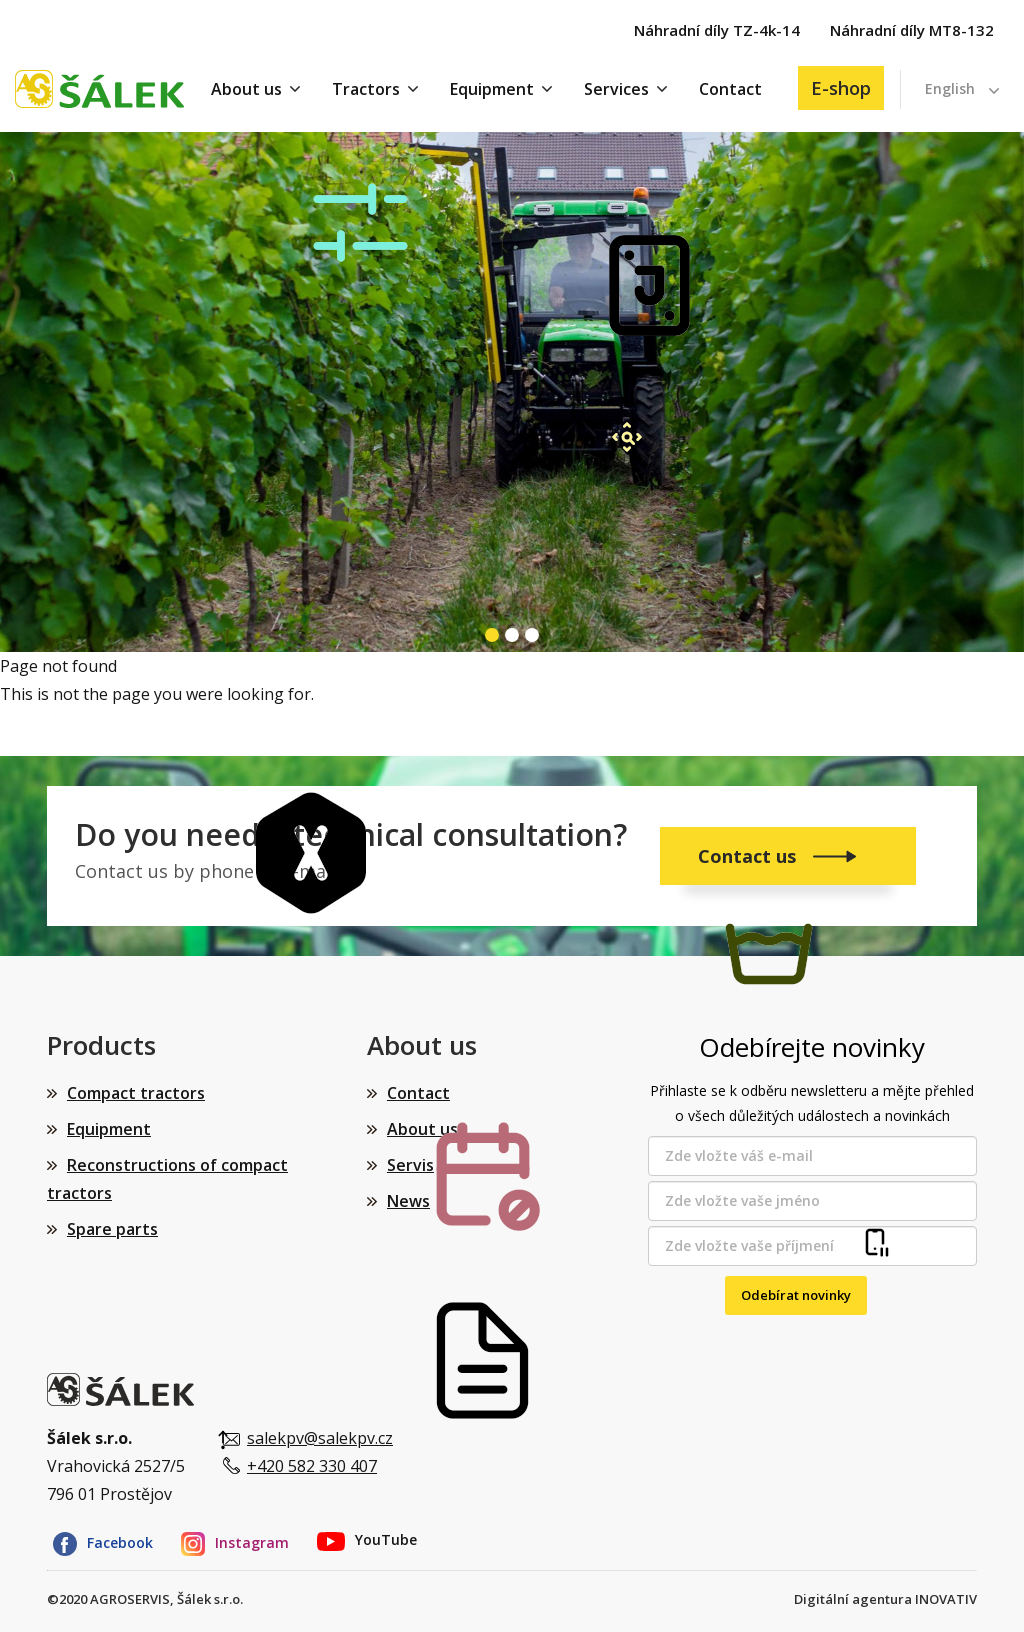  Describe the element at coordinates (223, 1440) in the screenshot. I see `step out of current function in debugger` at that location.